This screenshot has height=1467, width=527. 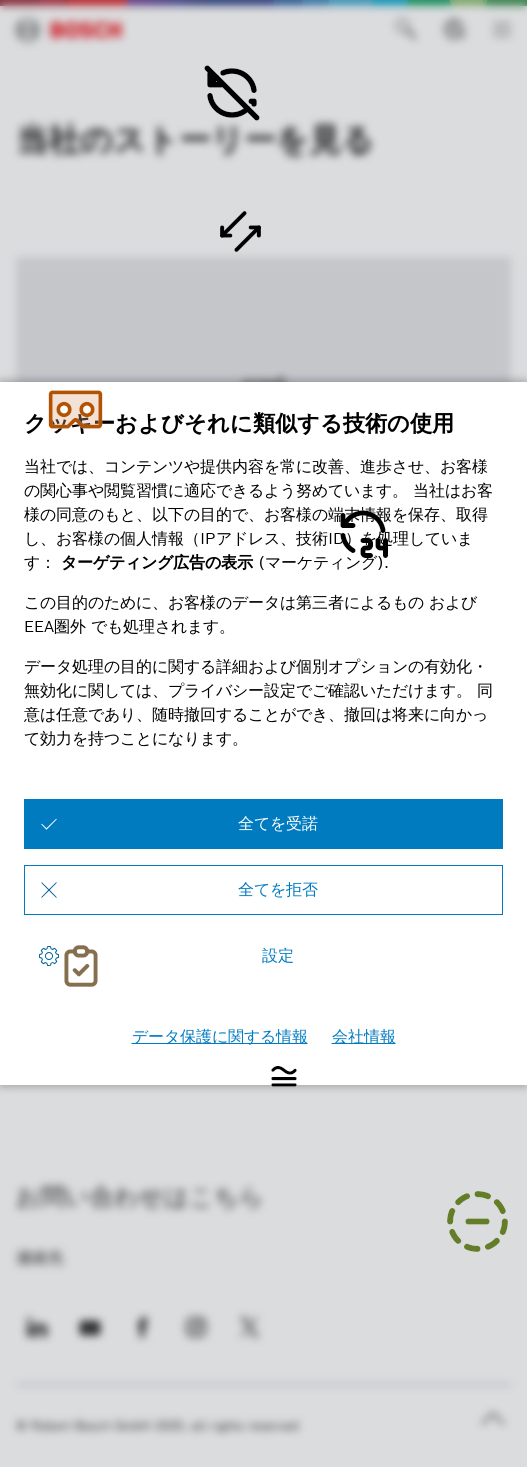 I want to click on mark task as complete, so click(x=81, y=966).